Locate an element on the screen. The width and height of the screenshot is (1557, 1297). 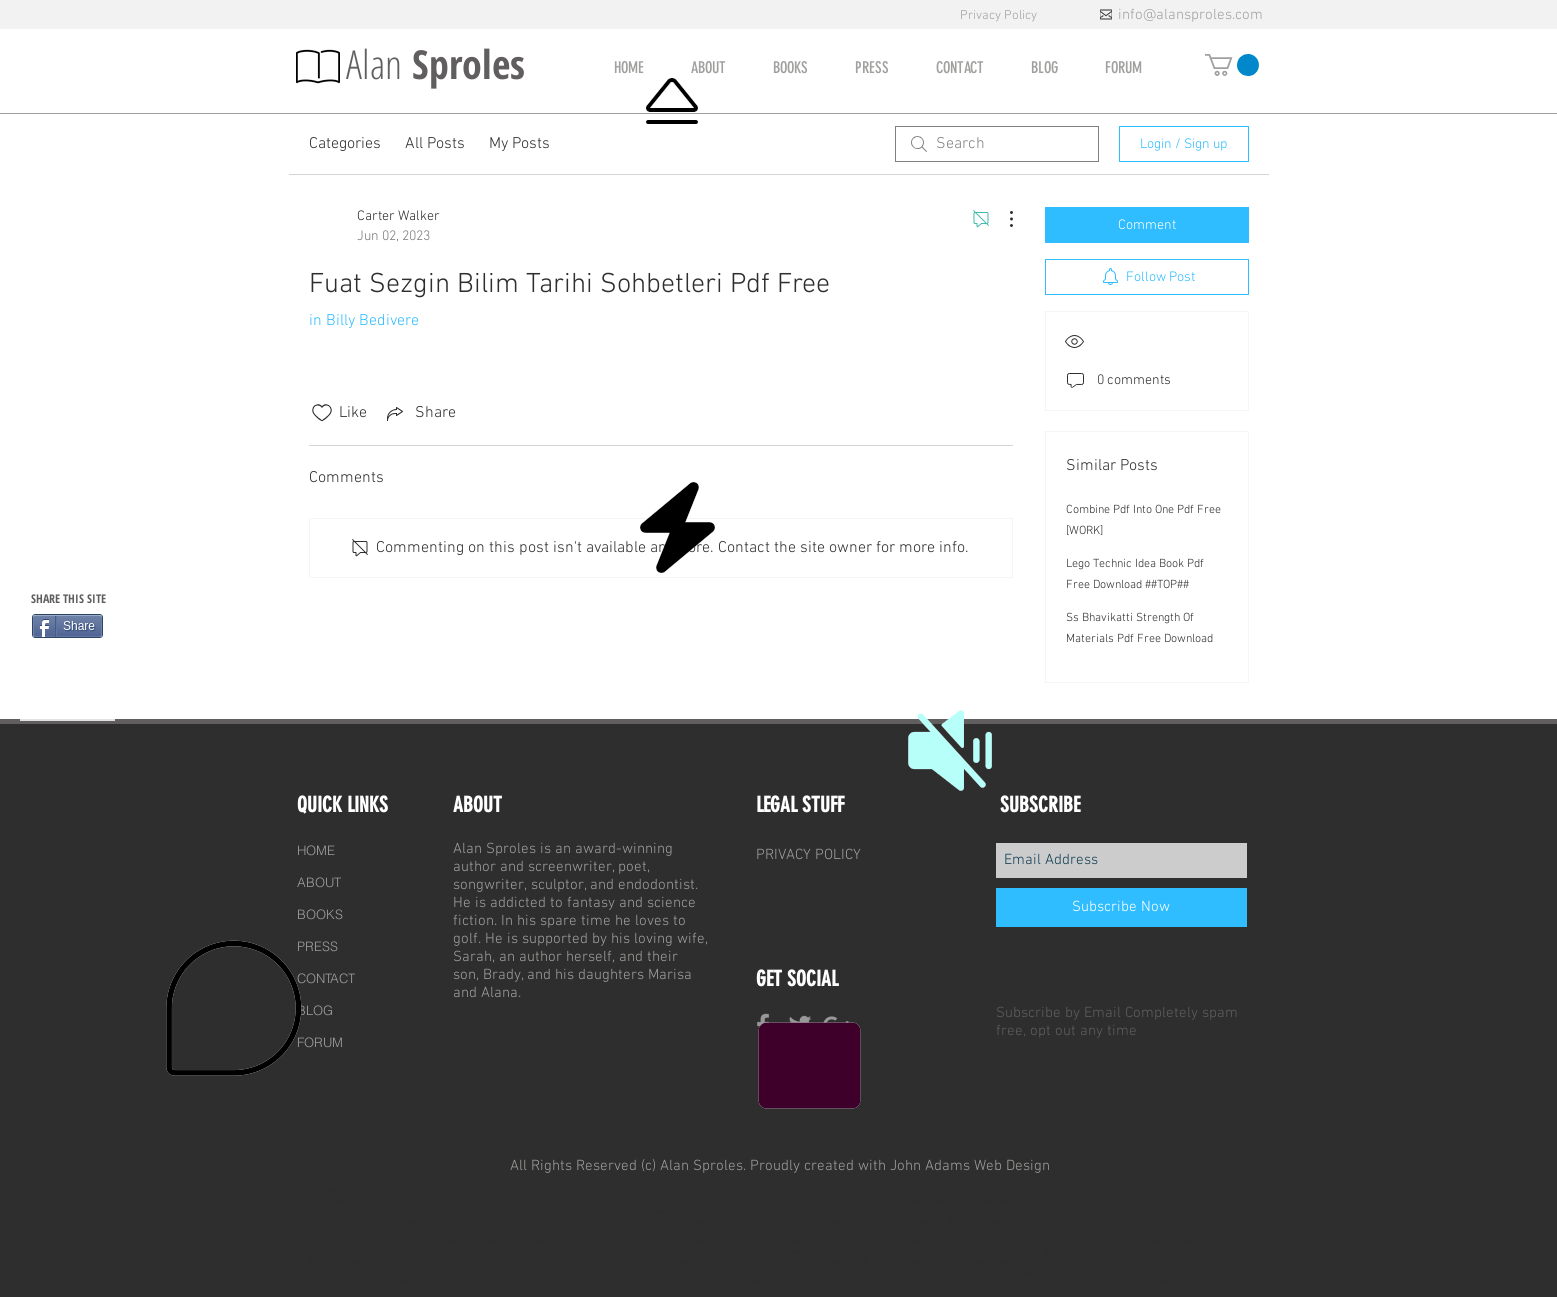
indicates fast or instant action is located at coordinates (677, 527).